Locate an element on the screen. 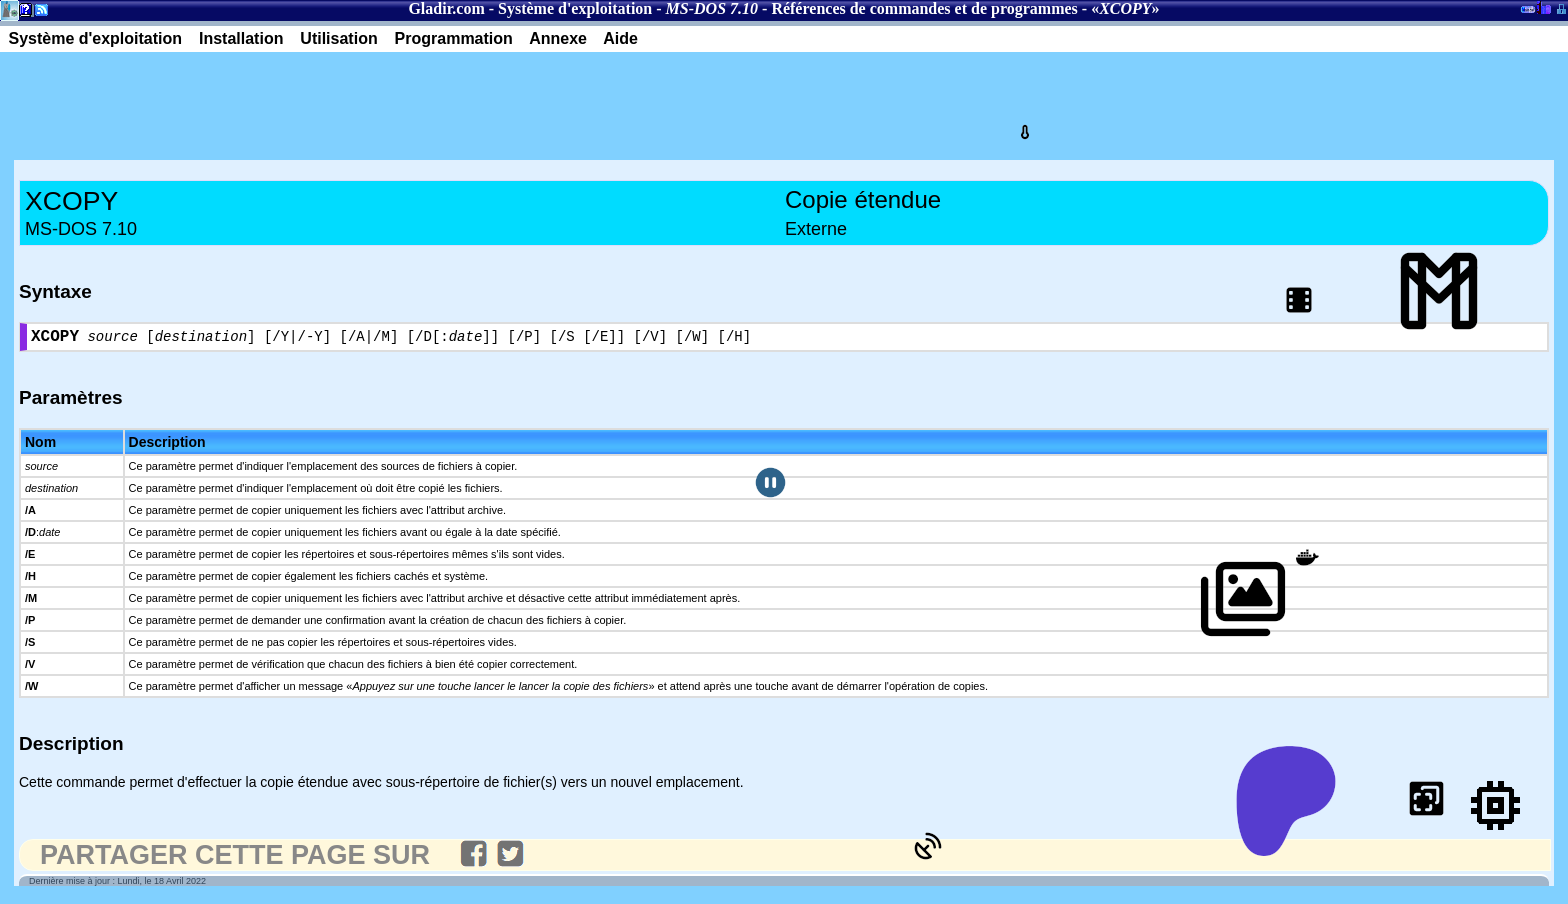  access satellite or broadcast settings is located at coordinates (928, 846).